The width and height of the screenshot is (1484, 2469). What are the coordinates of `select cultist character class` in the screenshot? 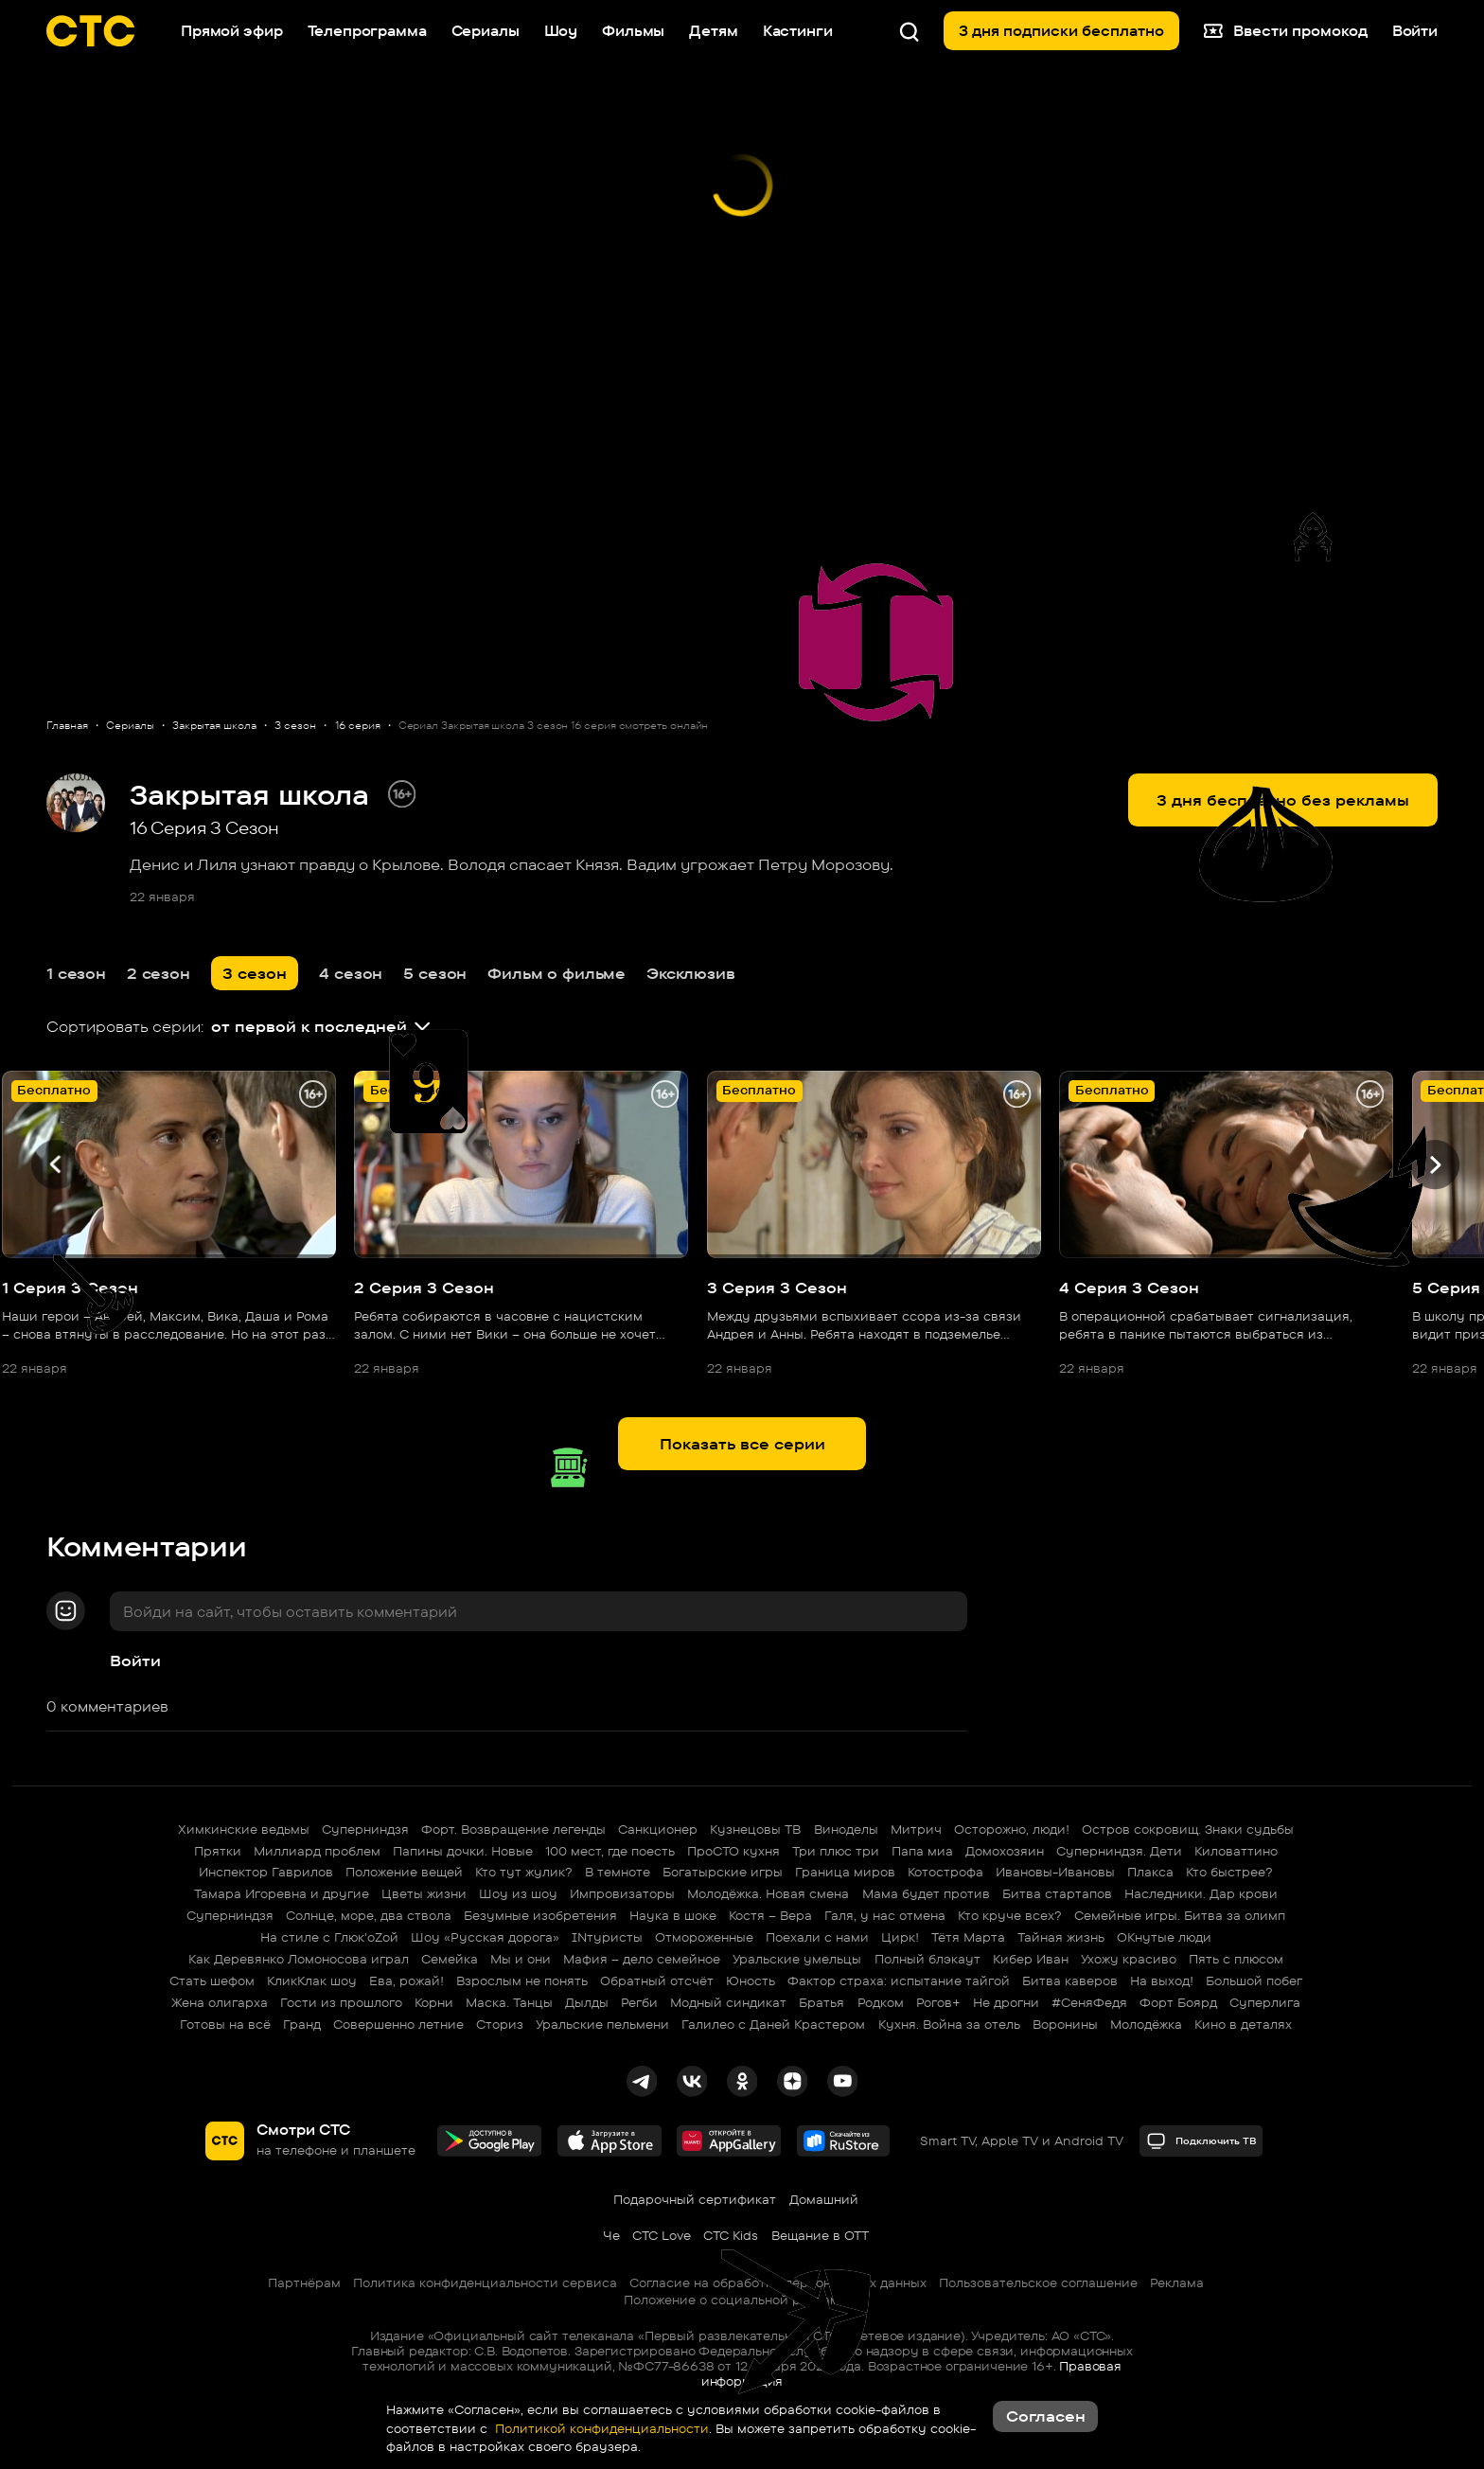 It's located at (1313, 537).